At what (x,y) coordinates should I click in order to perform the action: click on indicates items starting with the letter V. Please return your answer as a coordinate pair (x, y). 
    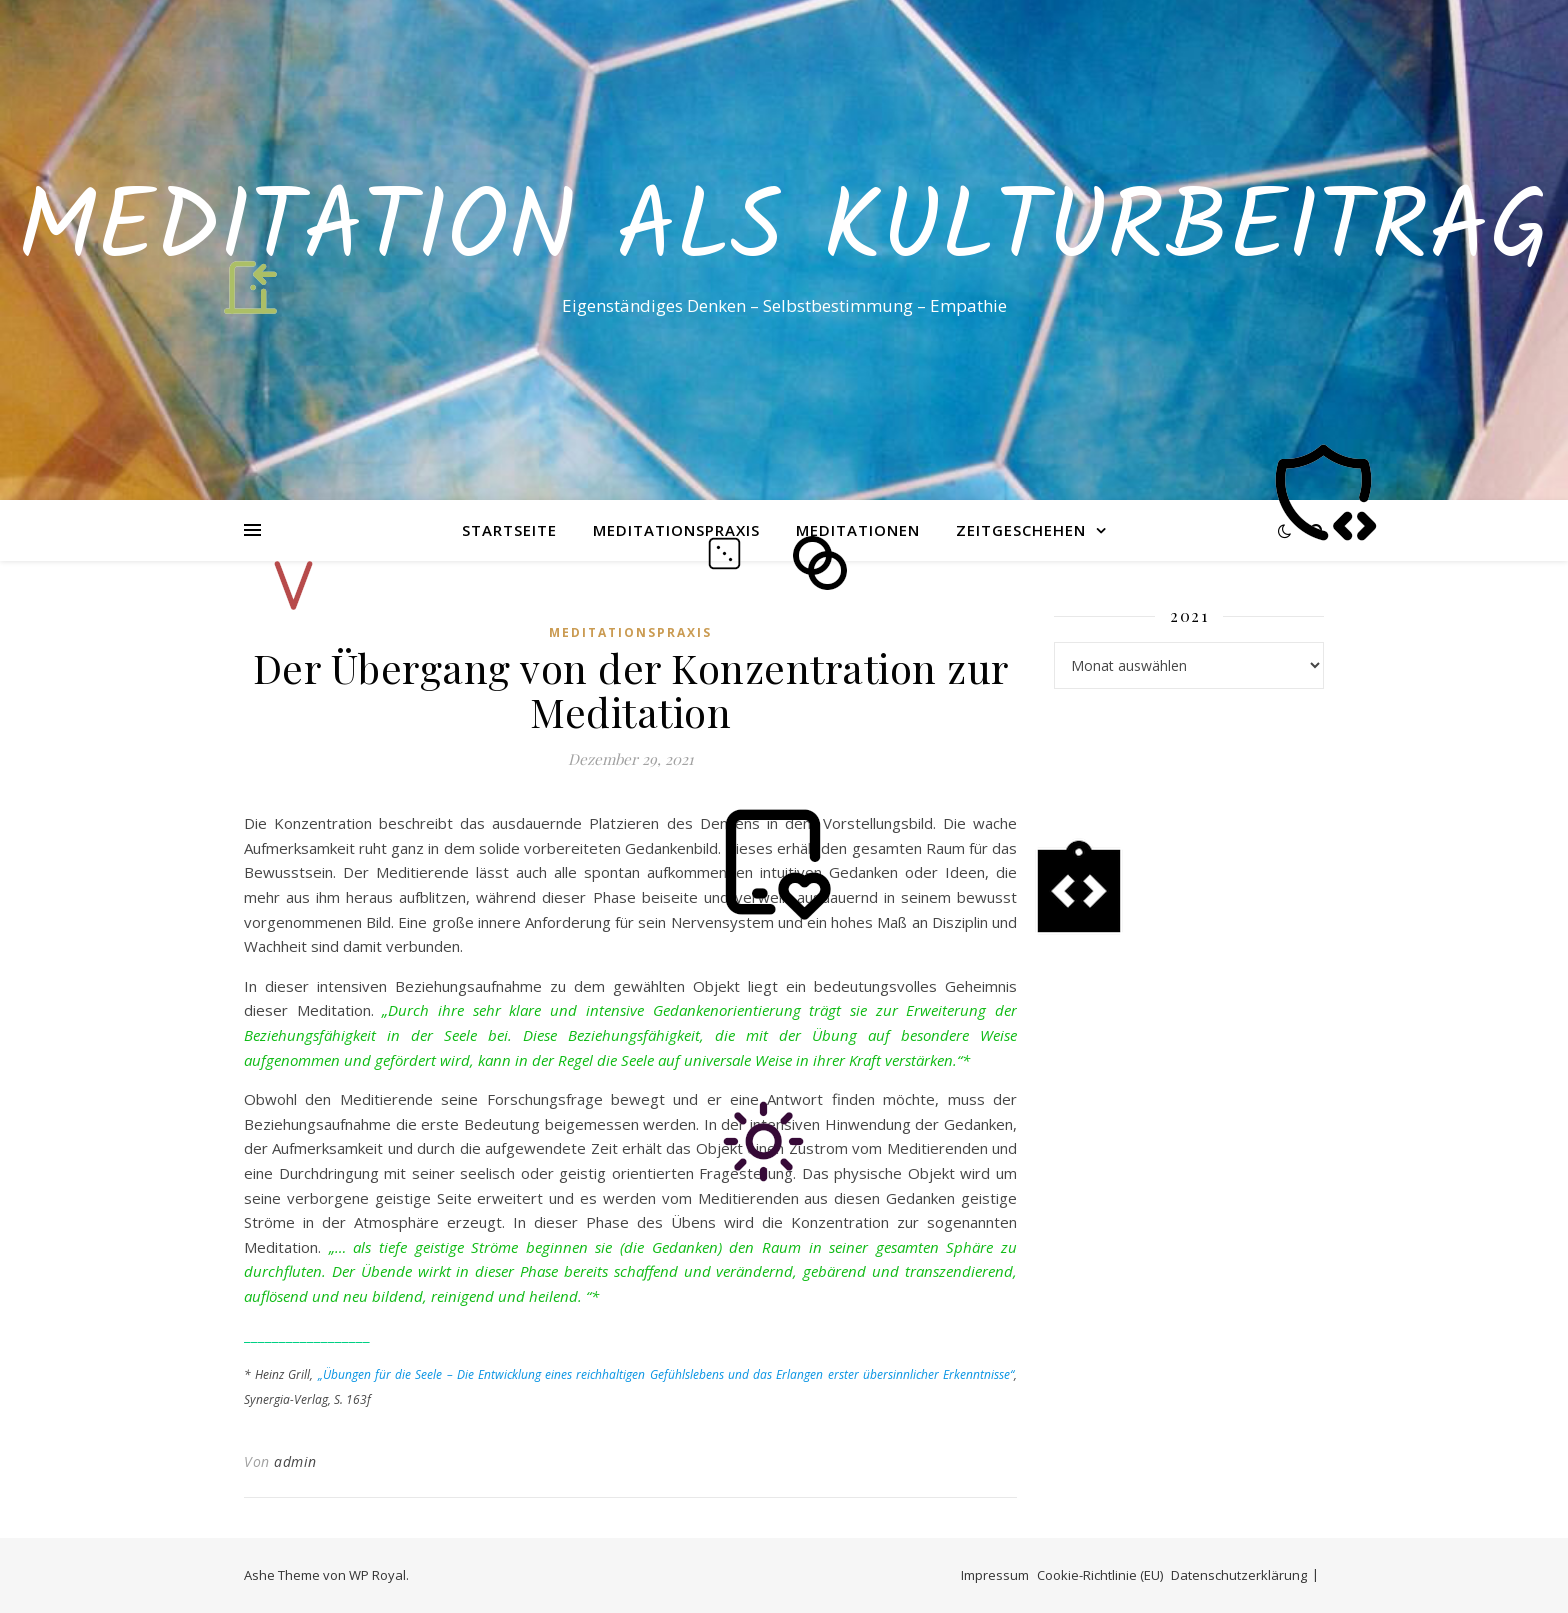
    Looking at the image, I should click on (293, 585).